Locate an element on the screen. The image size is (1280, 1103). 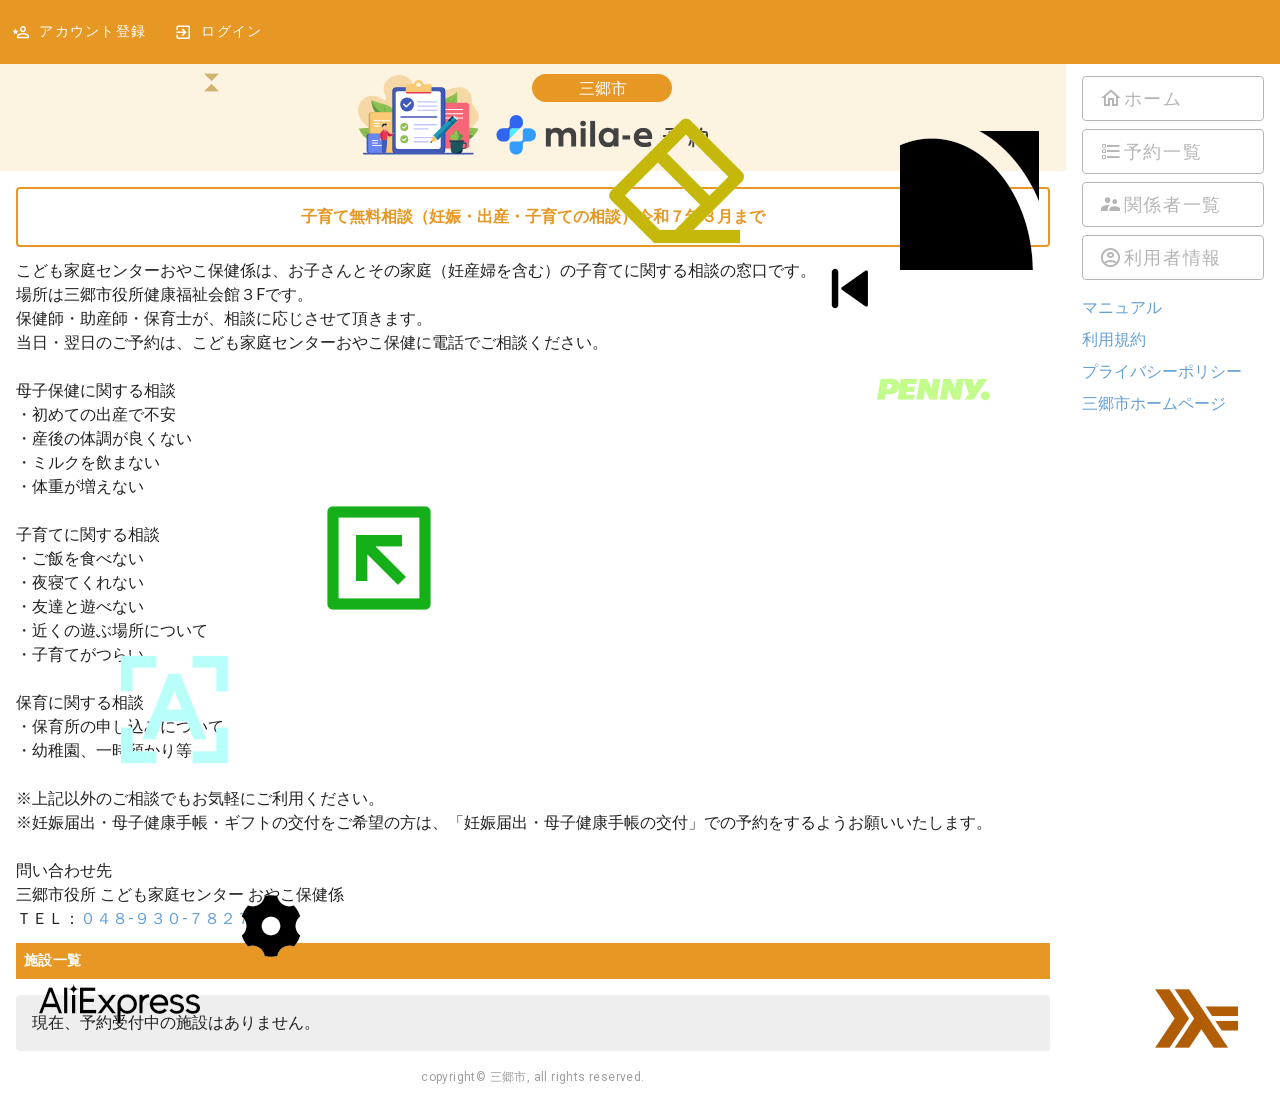
navigate back and up one level is located at coordinates (379, 558).